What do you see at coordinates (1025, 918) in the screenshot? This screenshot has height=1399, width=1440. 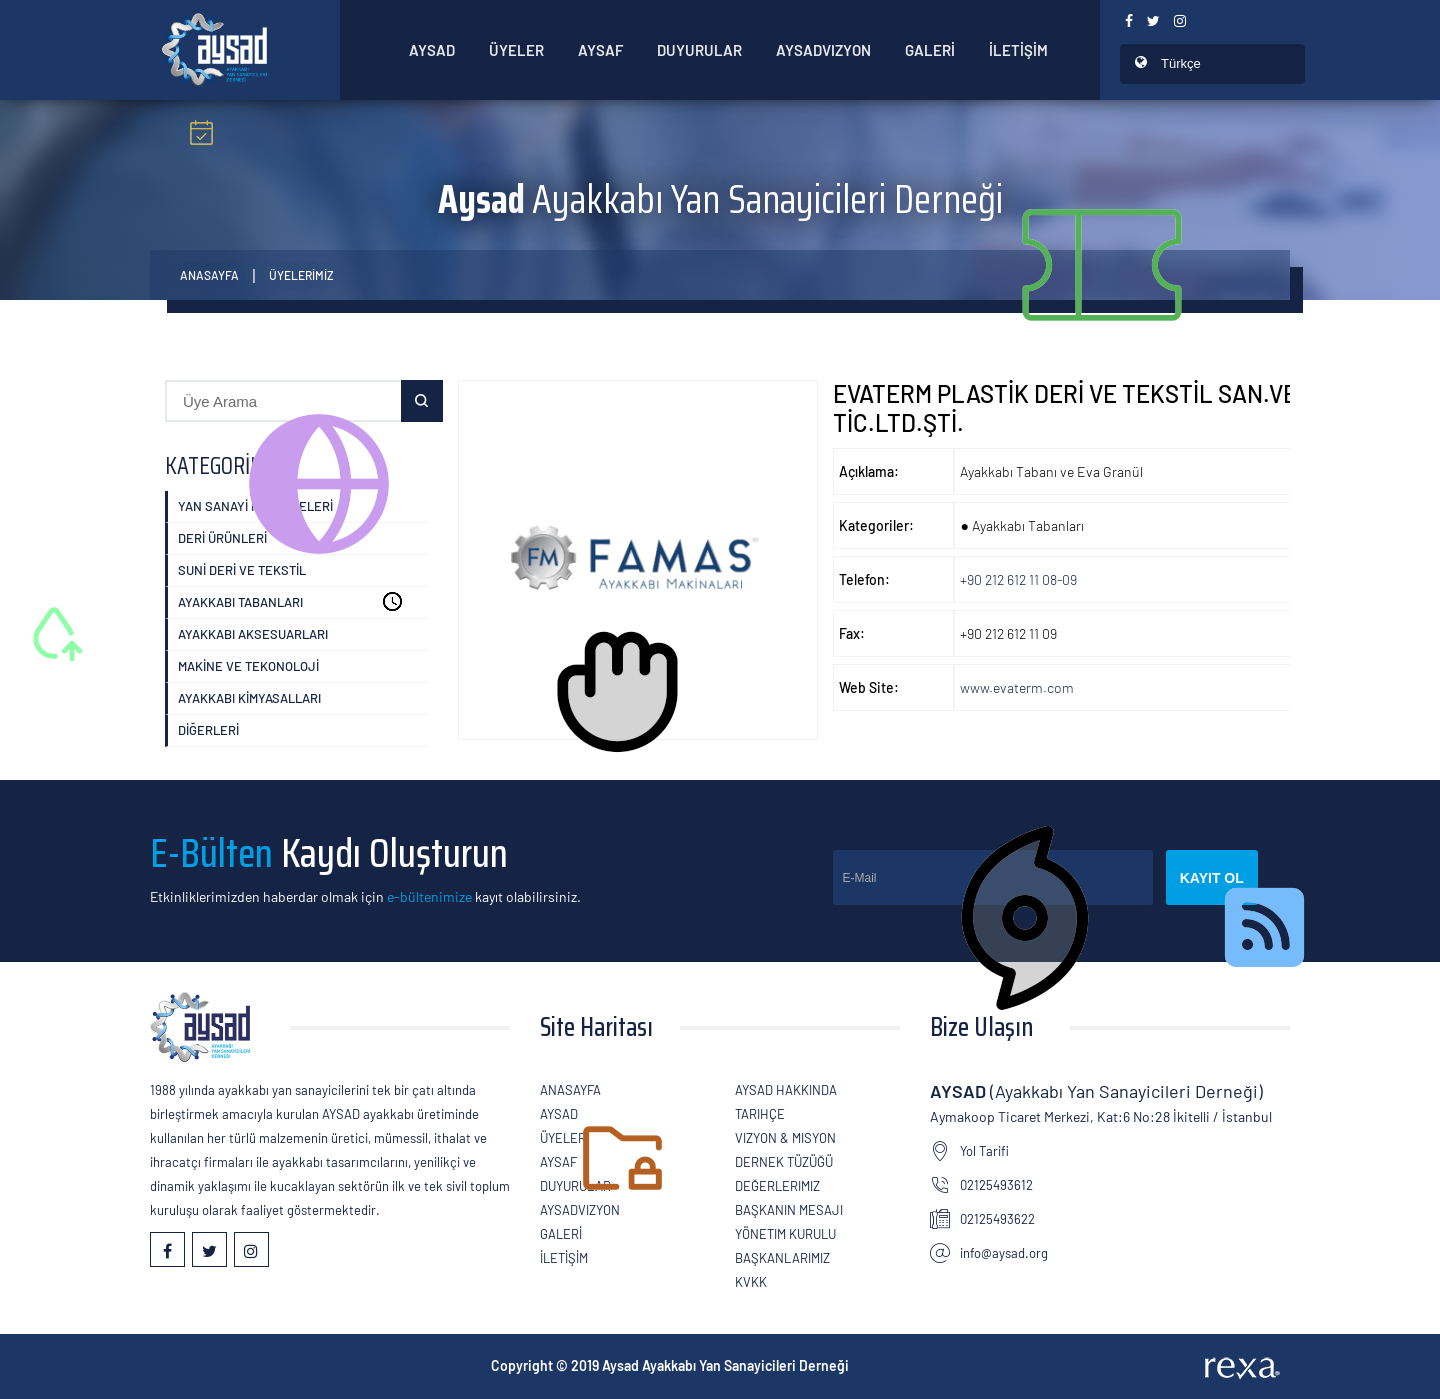 I see `indicates severe weather alert or hurricane warning` at bounding box center [1025, 918].